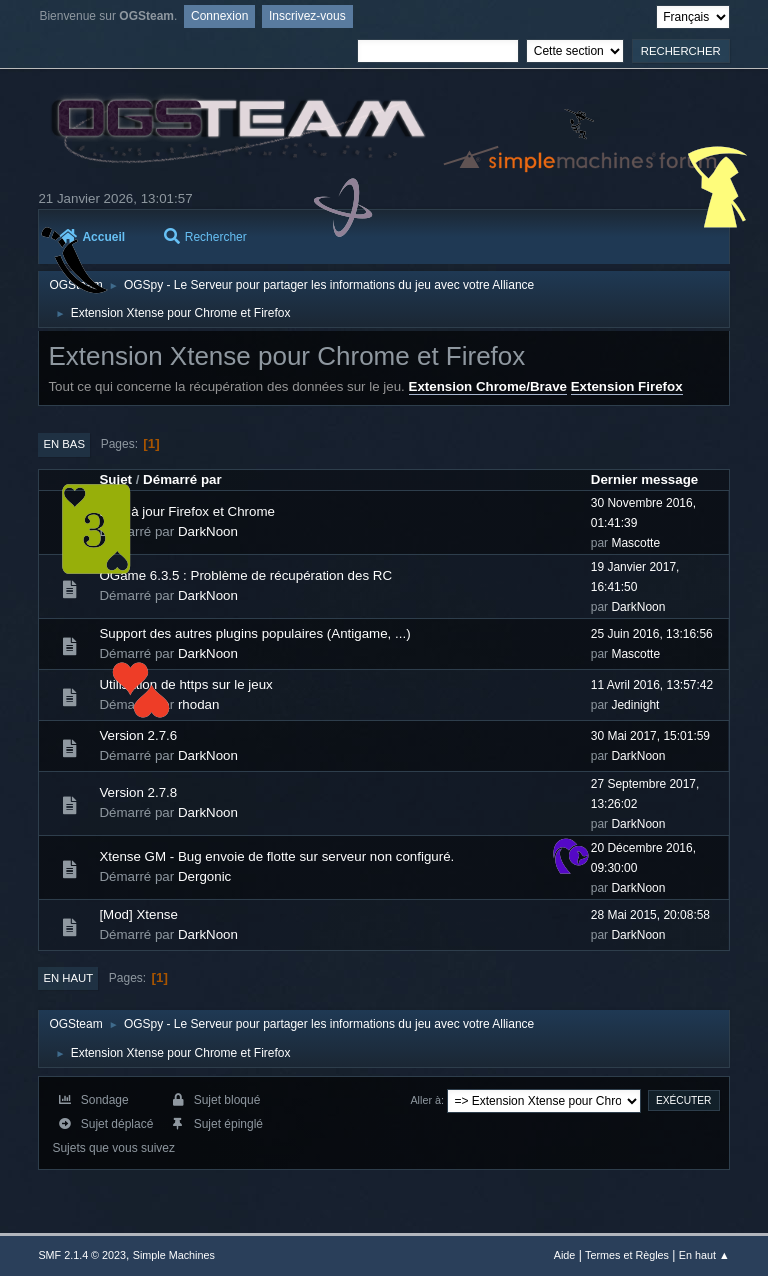  What do you see at coordinates (343, 207) in the screenshot?
I see `access 3D rotation or orbit controls` at bounding box center [343, 207].